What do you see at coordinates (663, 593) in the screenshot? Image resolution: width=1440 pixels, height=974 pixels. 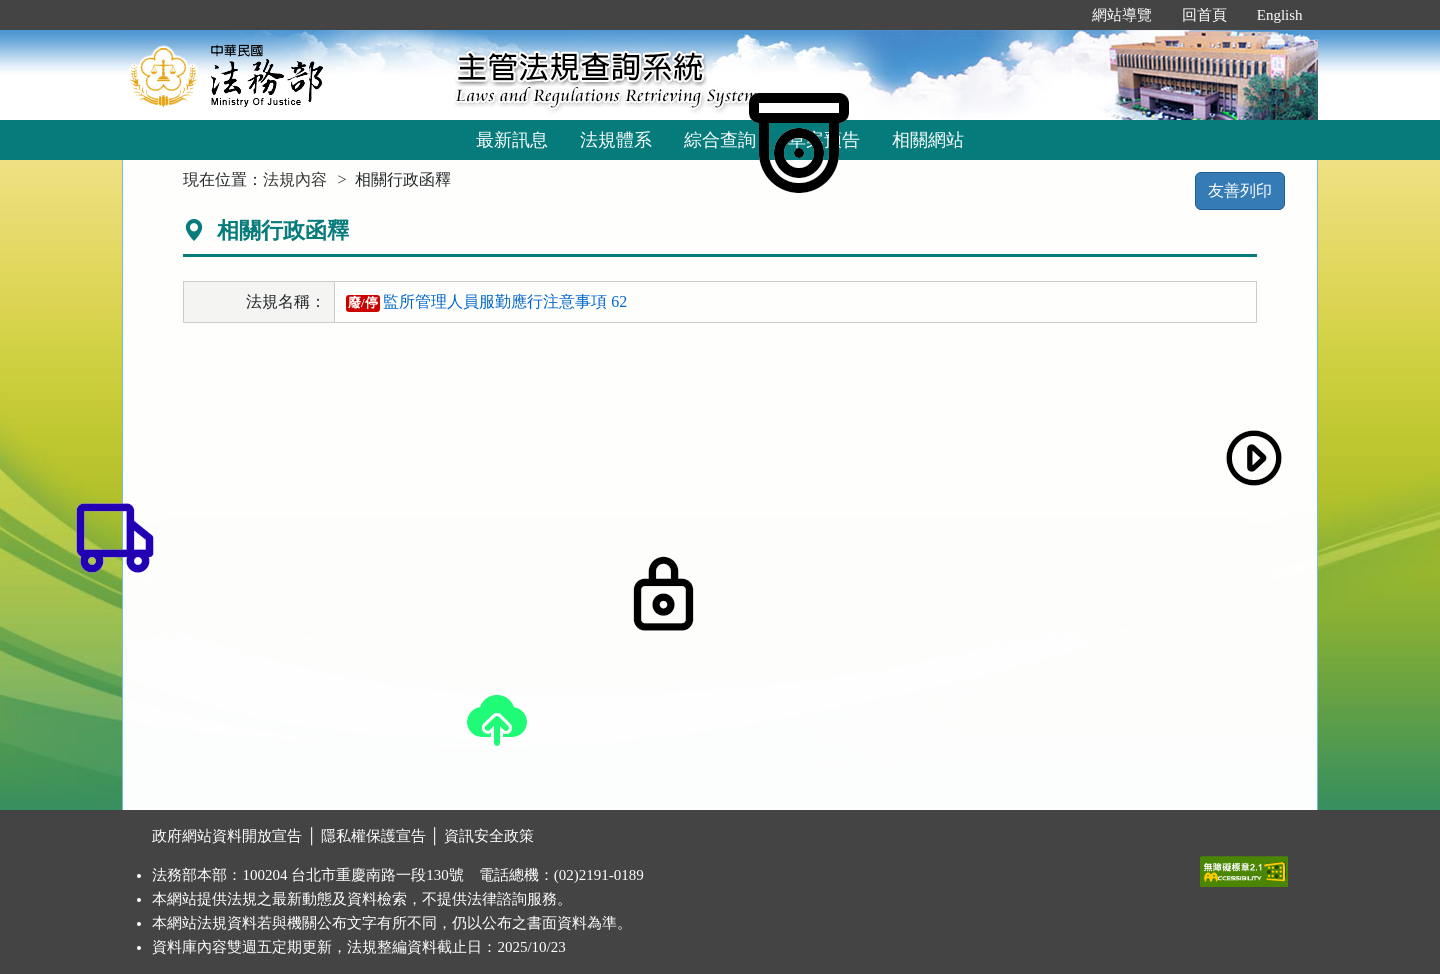 I see `indicates a locked or secure item` at bounding box center [663, 593].